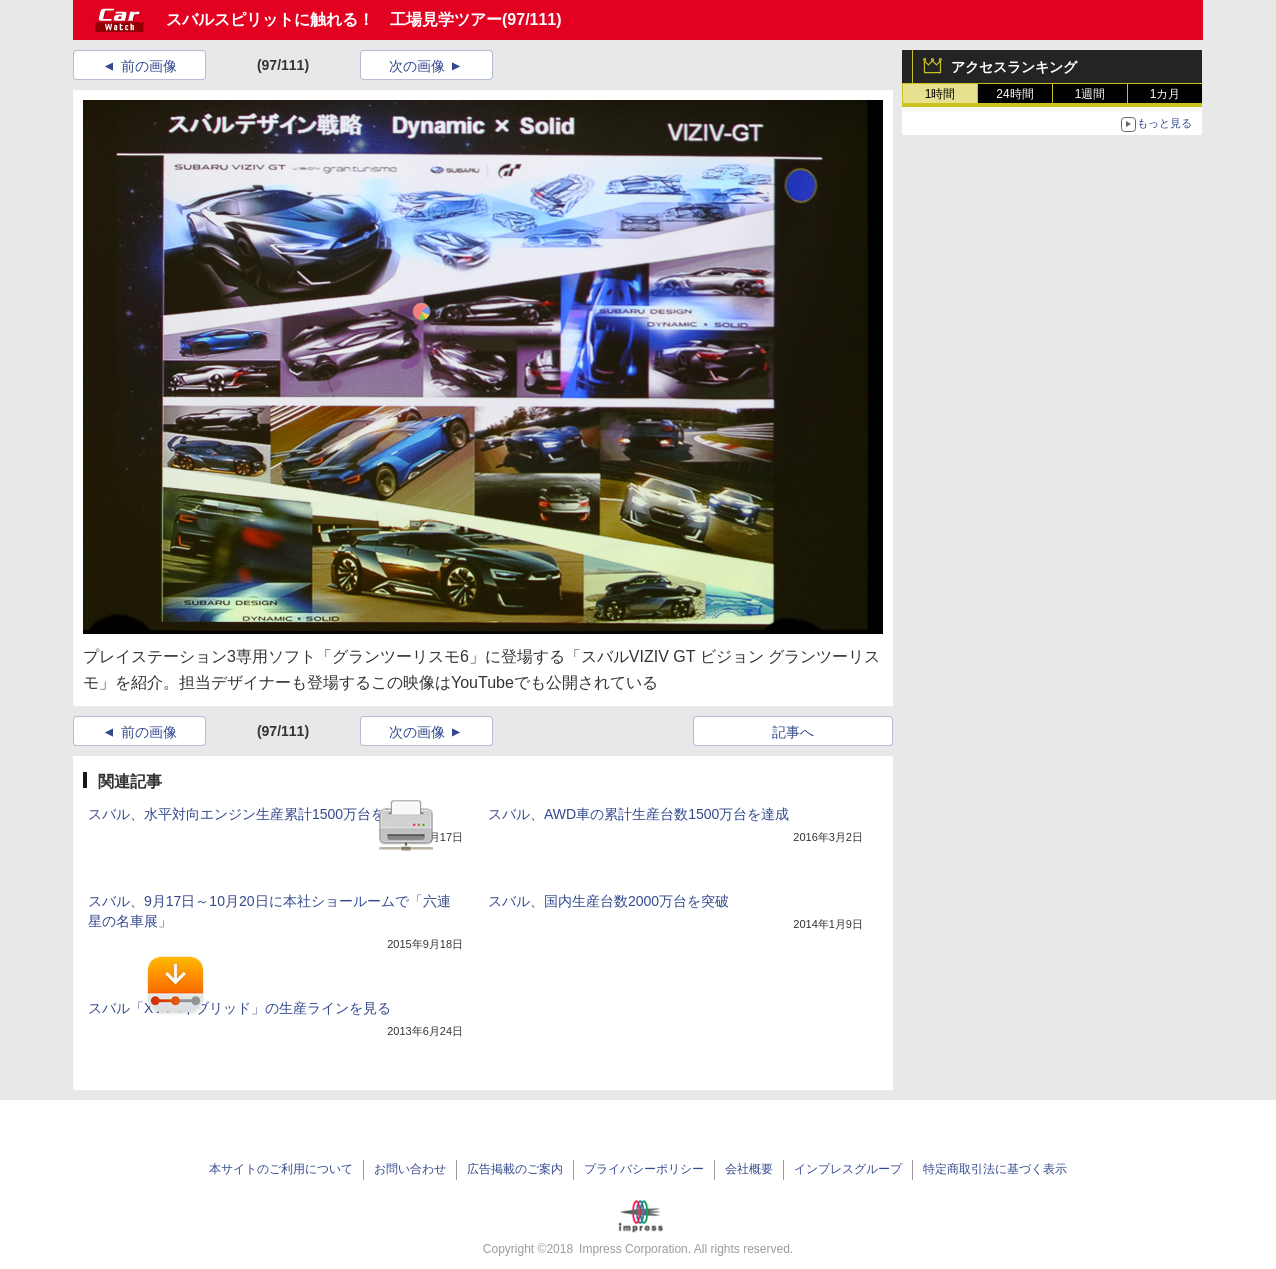 The width and height of the screenshot is (1276, 1269). I want to click on connect to a network printer, so click(406, 826).